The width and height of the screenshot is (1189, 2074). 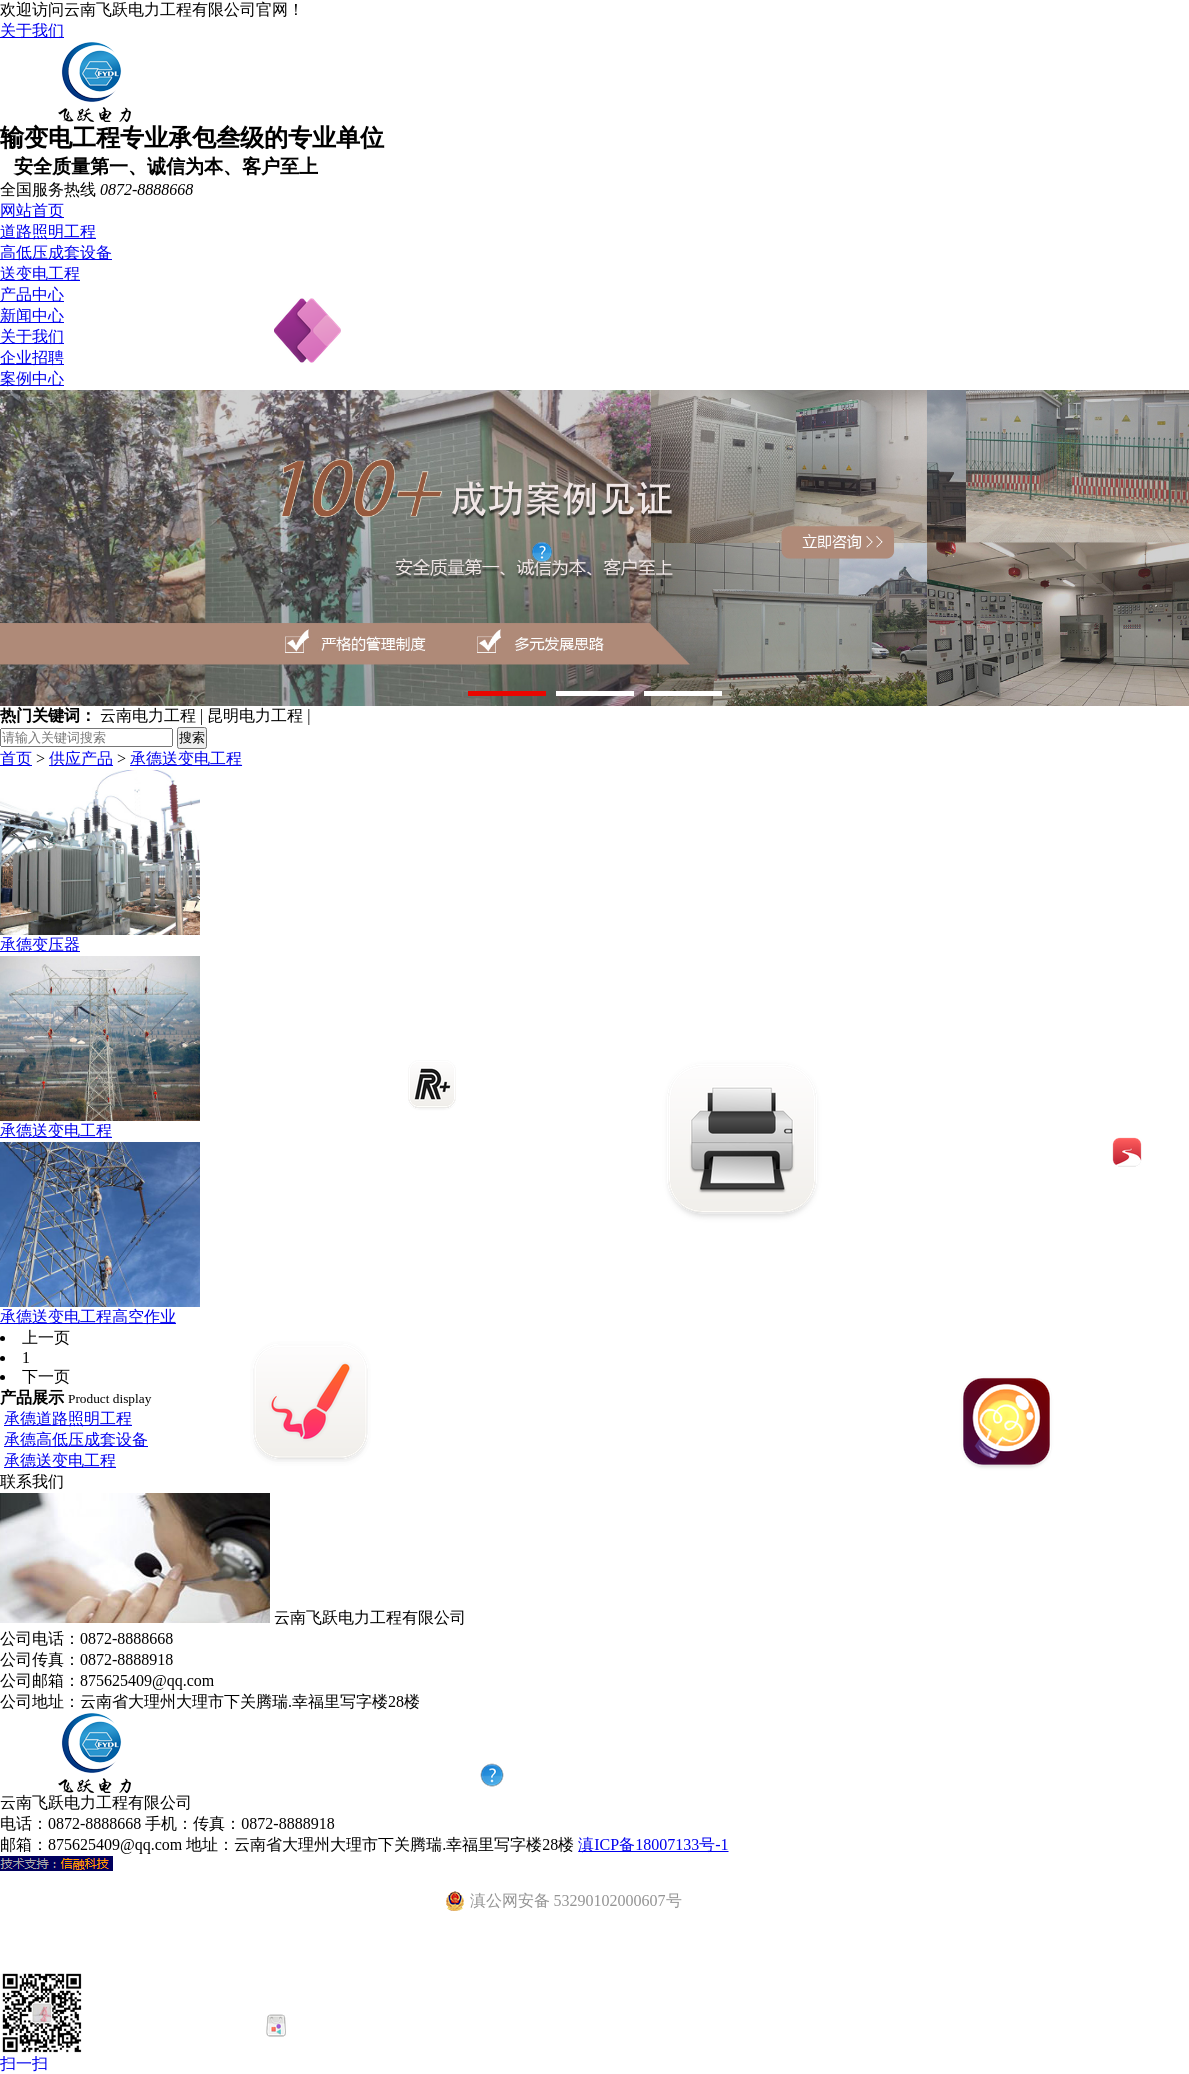 What do you see at coordinates (1127, 1152) in the screenshot?
I see `open tutanota secure email app` at bounding box center [1127, 1152].